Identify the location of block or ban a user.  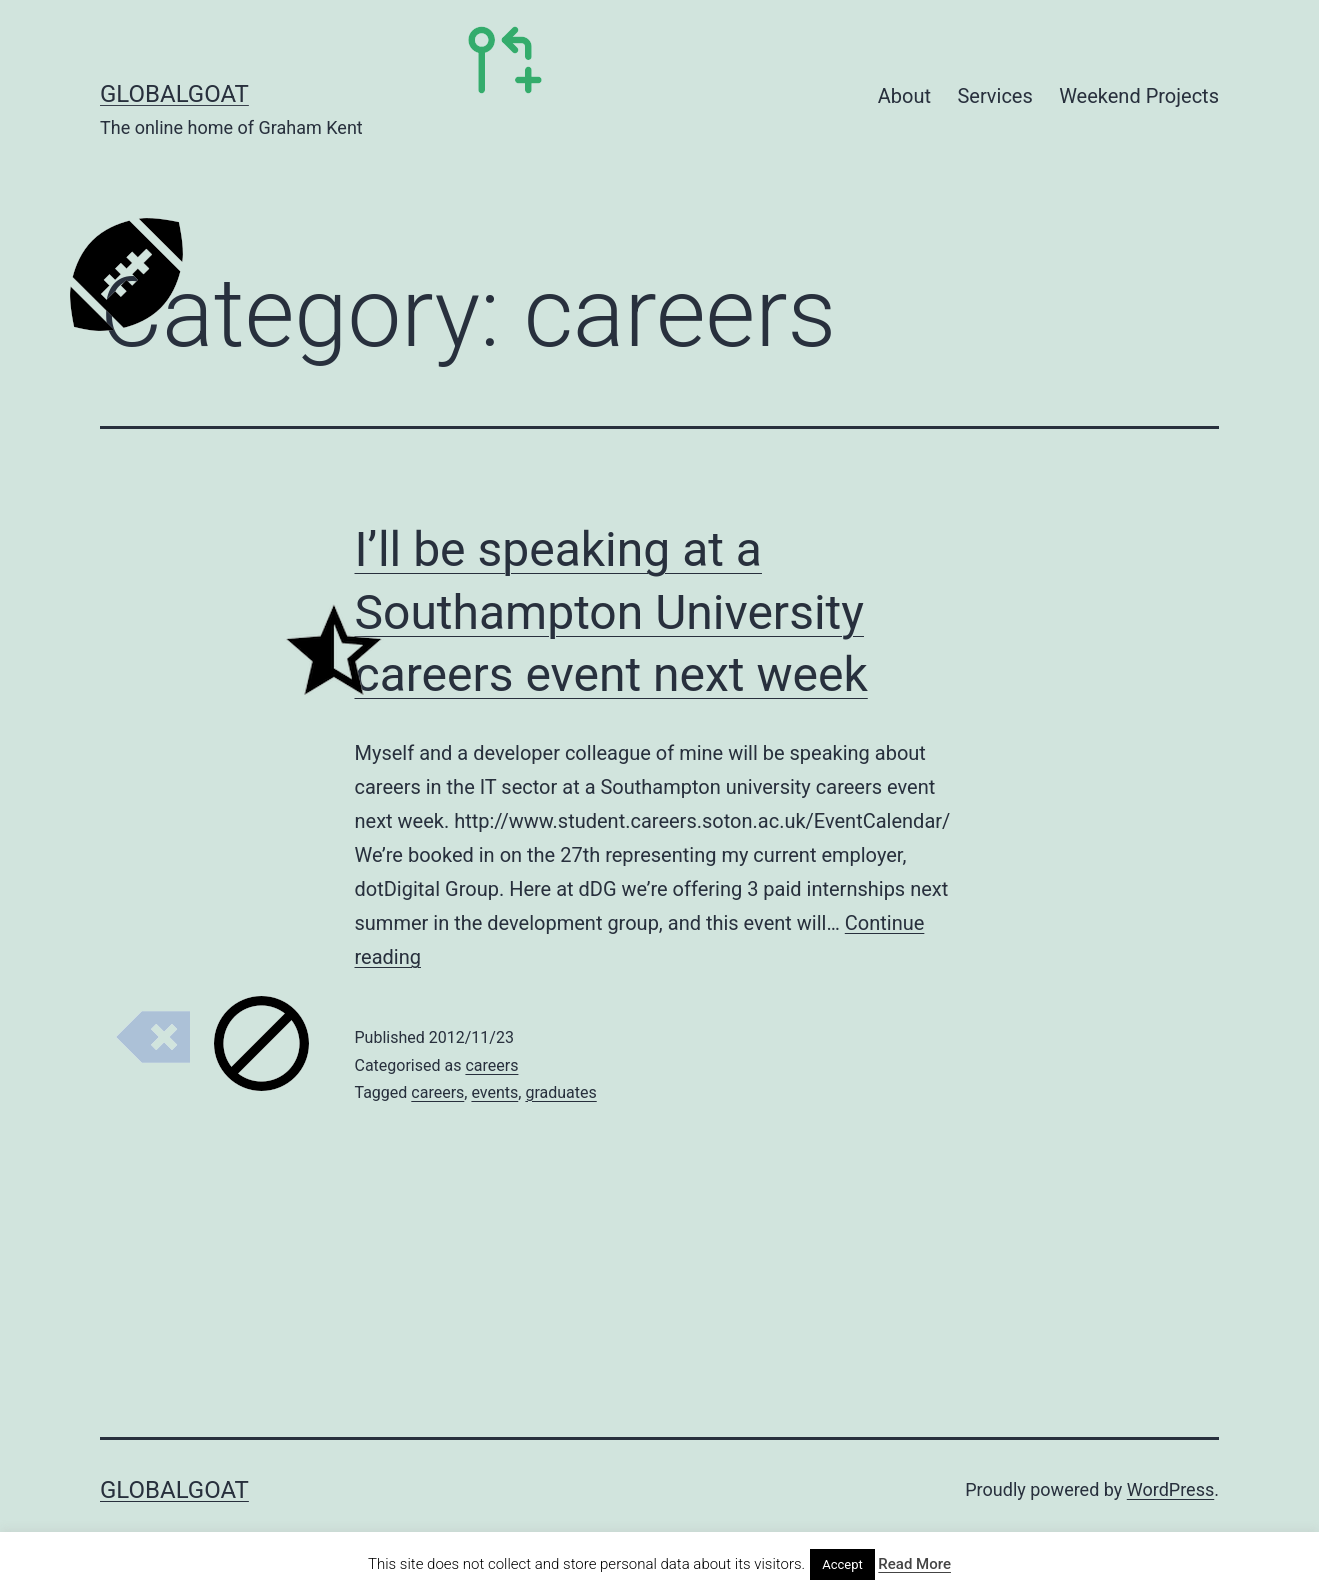
(261, 1043).